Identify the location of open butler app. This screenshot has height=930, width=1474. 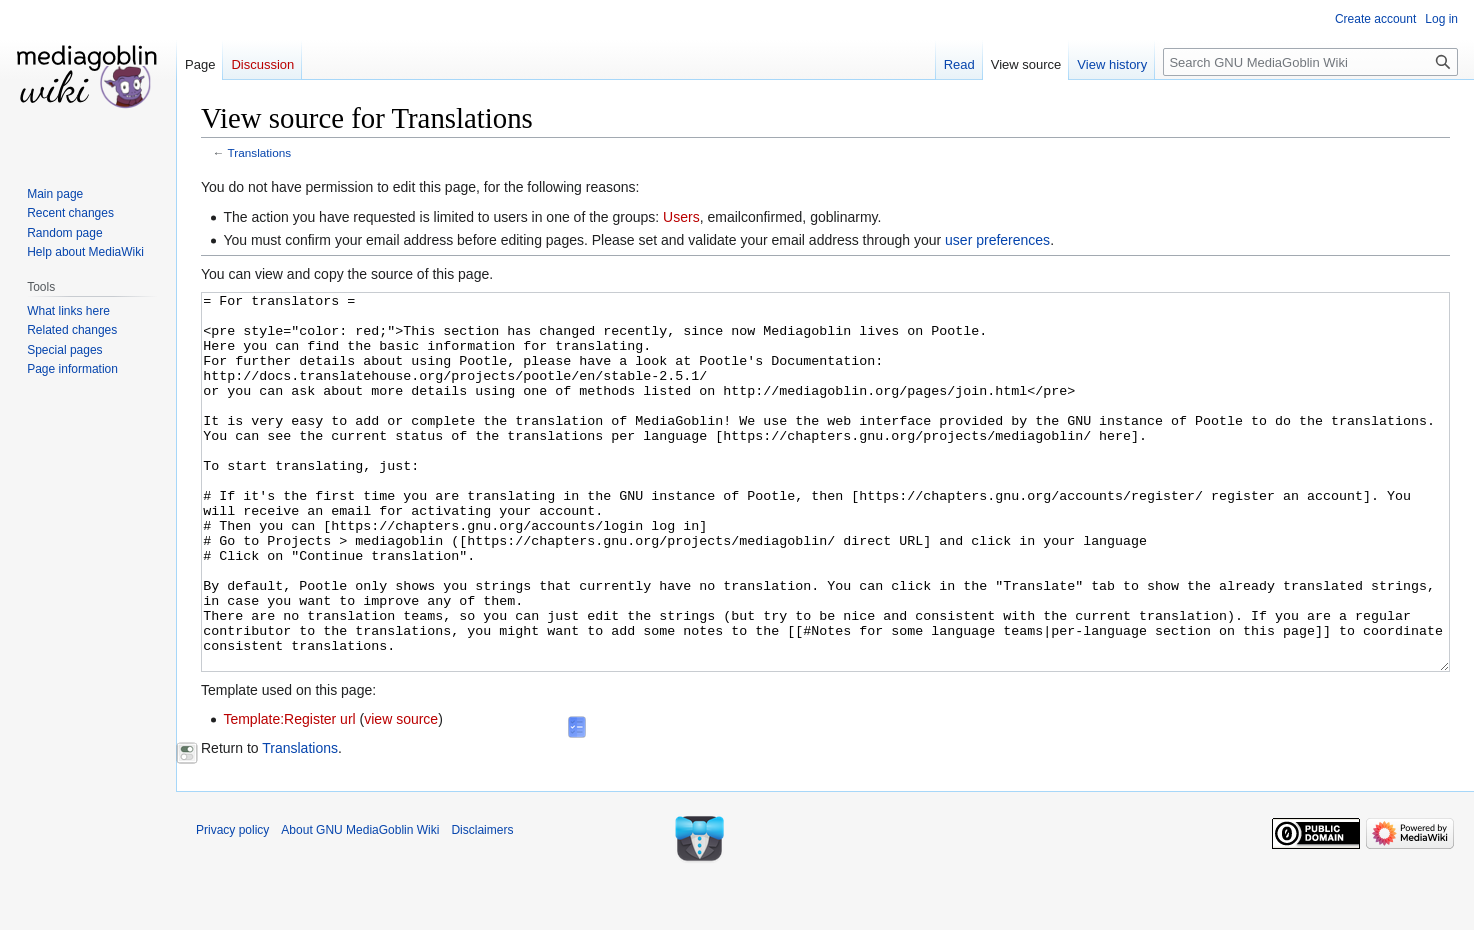
(699, 838).